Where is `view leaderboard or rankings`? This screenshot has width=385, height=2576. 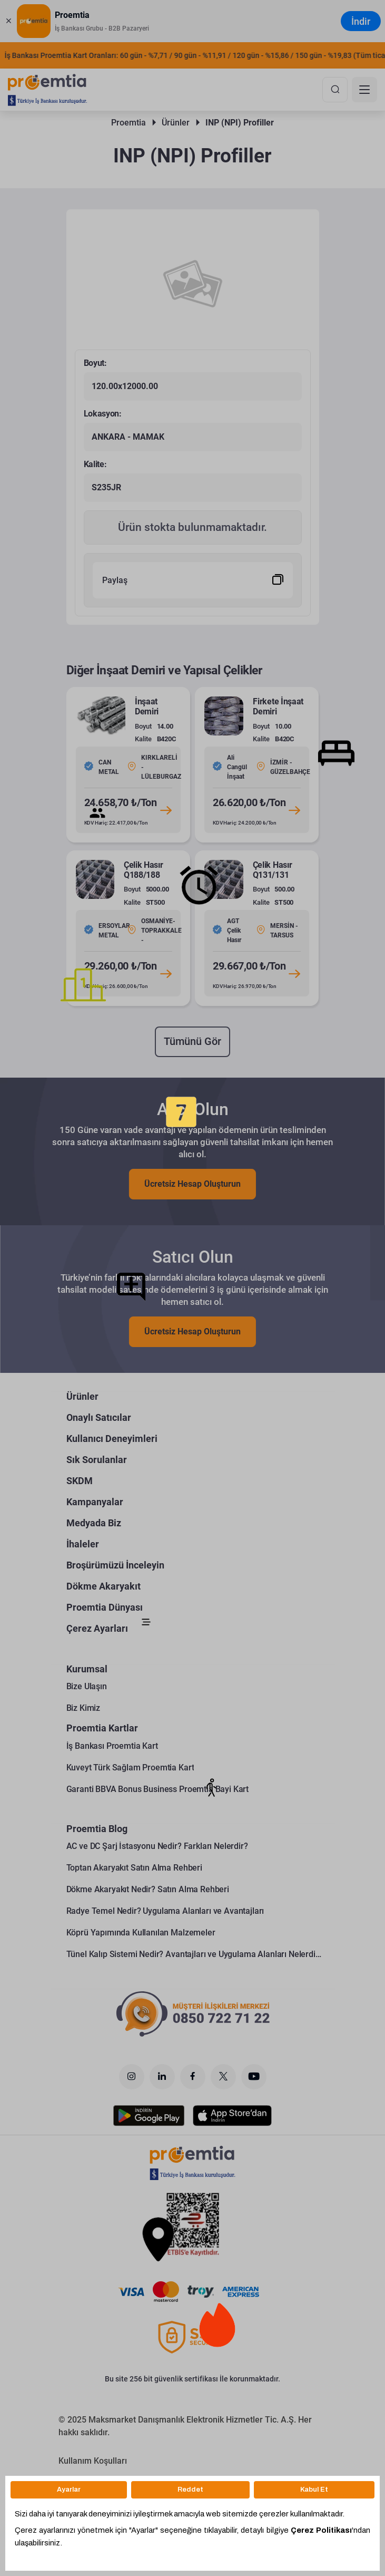
view leaderboard or rankings is located at coordinates (83, 985).